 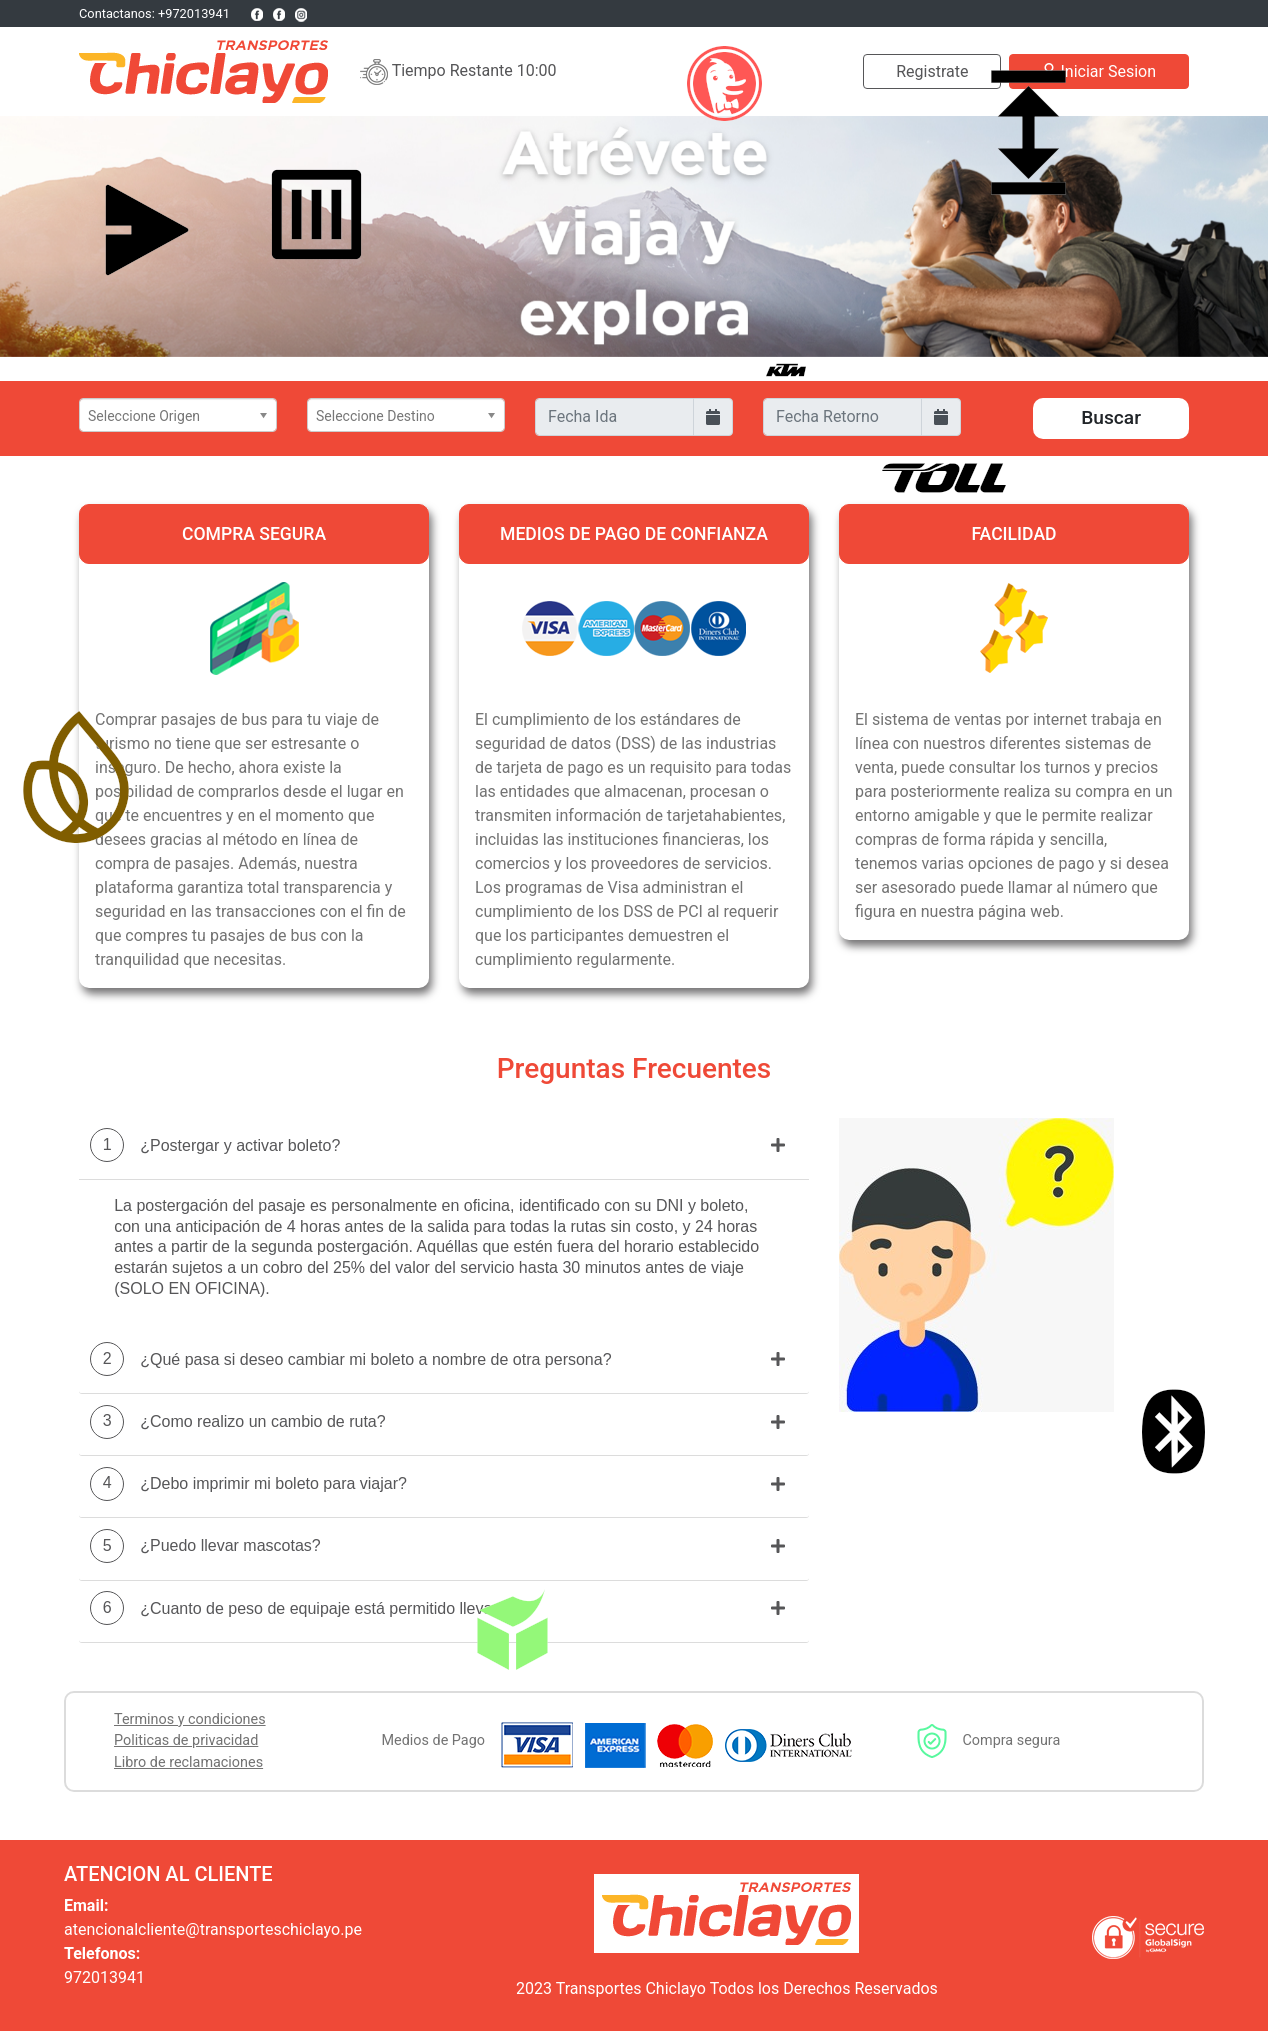 I want to click on KTM brand logo, so click(x=786, y=370).